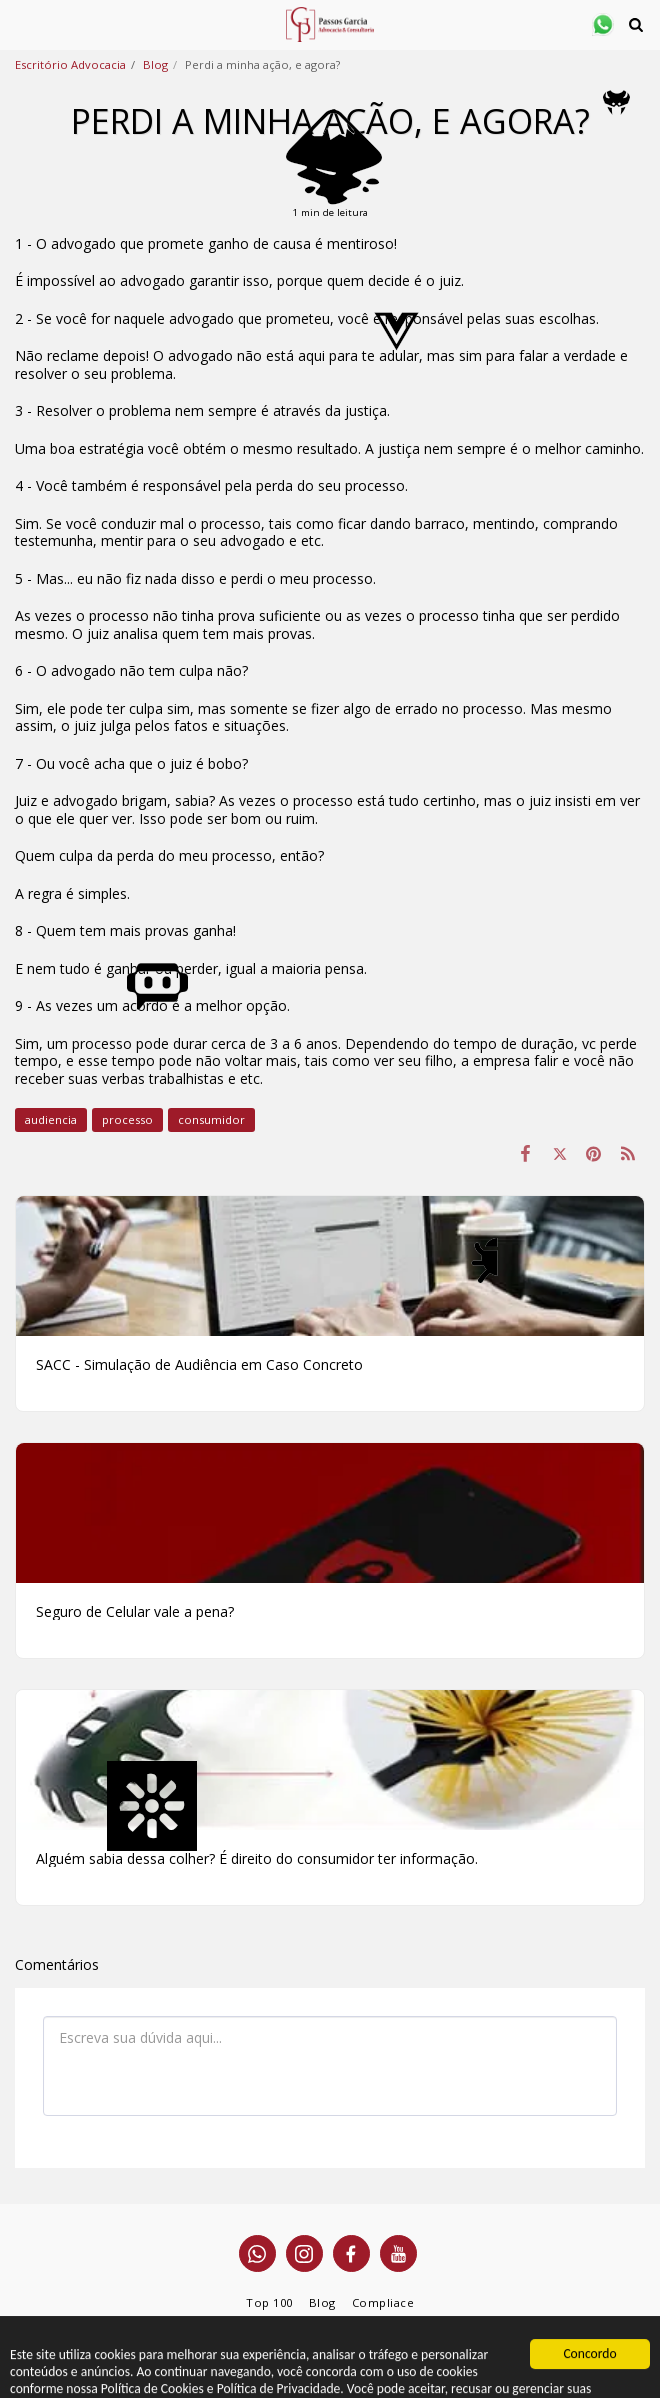 This screenshot has width=660, height=2398. What do you see at coordinates (396, 331) in the screenshot?
I see `Vue.js framework logo` at bounding box center [396, 331].